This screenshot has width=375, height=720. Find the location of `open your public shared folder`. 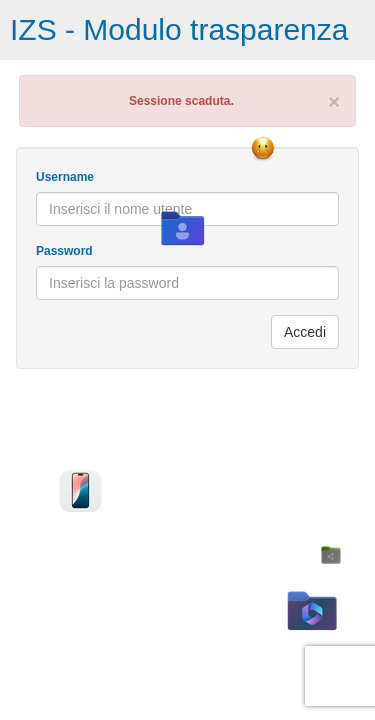

open your public shared folder is located at coordinates (331, 555).